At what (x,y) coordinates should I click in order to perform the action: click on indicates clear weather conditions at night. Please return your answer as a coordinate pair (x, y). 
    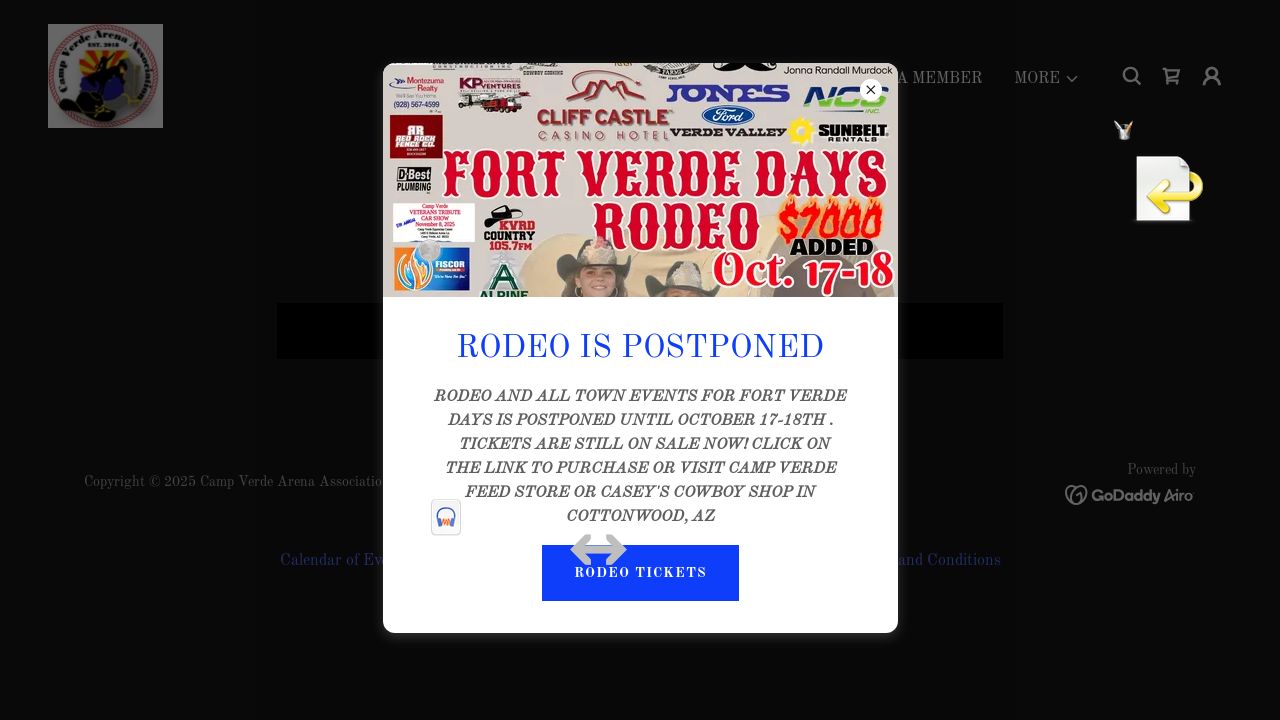
    Looking at the image, I should click on (429, 250).